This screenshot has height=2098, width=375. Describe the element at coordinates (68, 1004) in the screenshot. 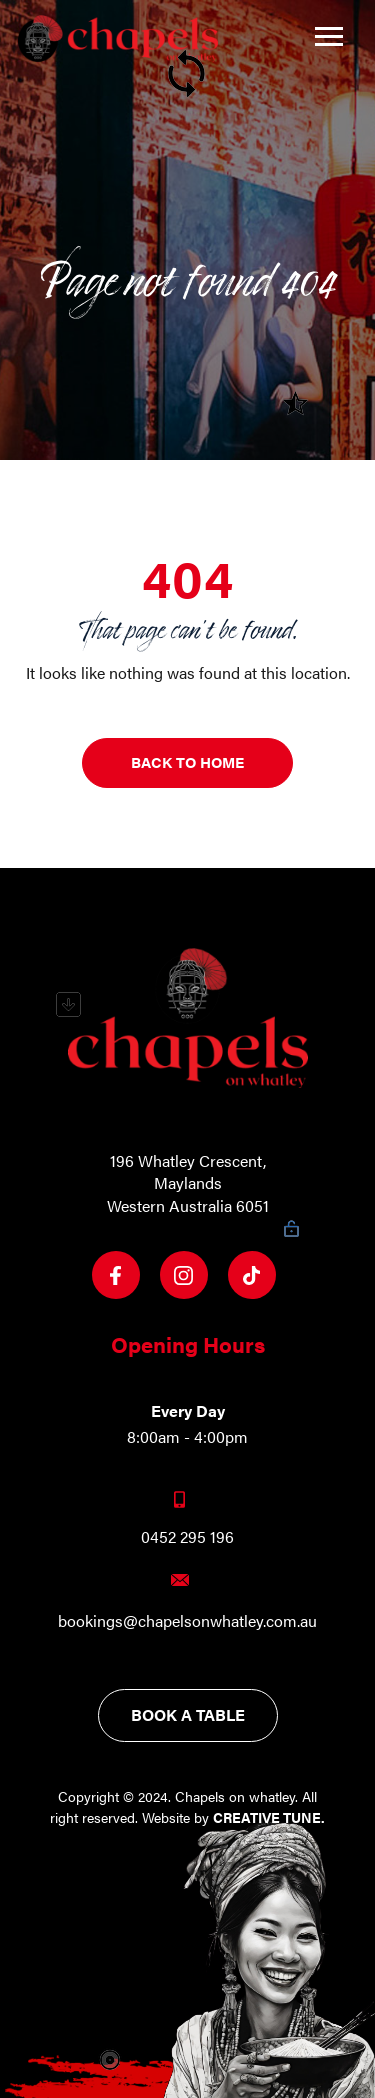

I see `download file or content` at that location.